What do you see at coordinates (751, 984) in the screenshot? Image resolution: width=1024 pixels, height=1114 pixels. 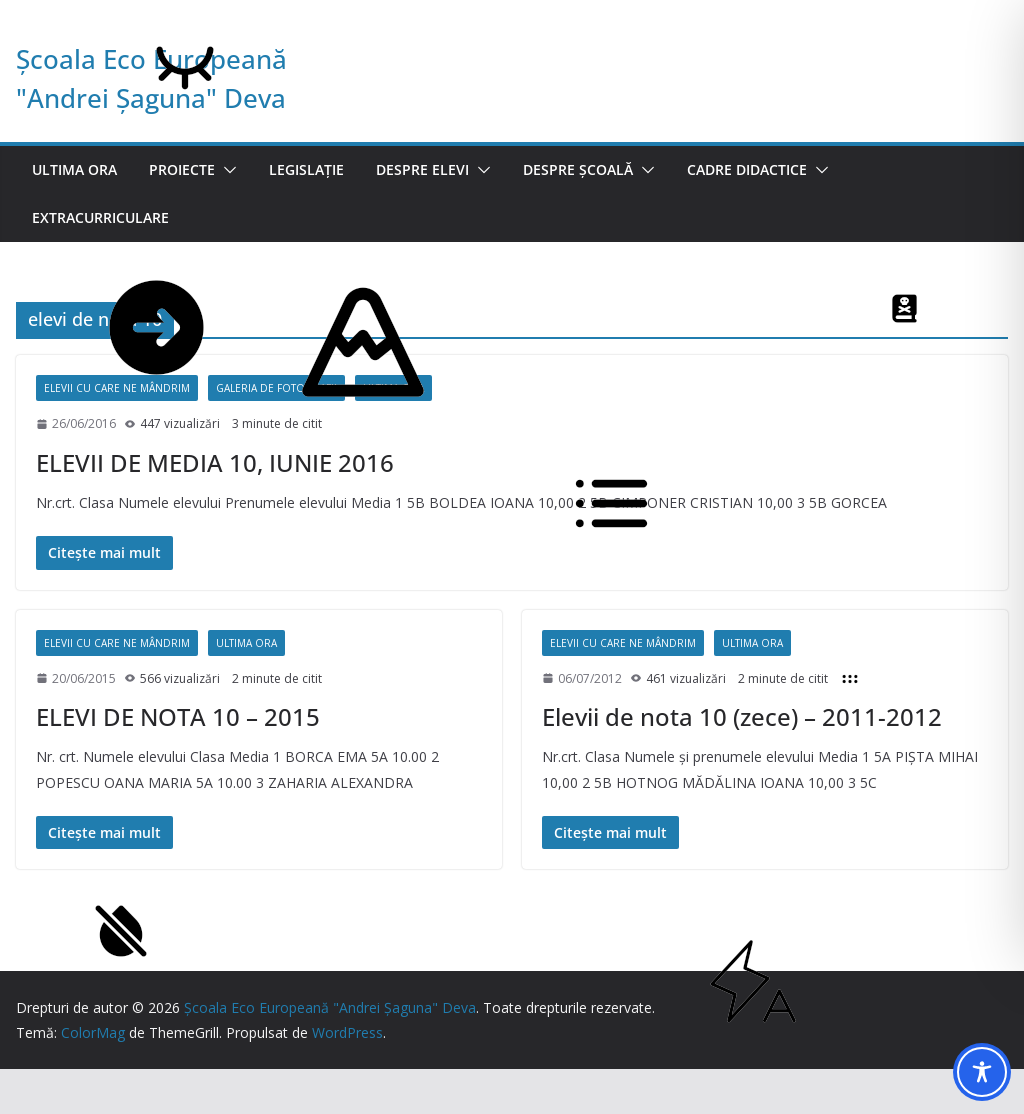 I see `toggle auto-flash mode for camera` at bounding box center [751, 984].